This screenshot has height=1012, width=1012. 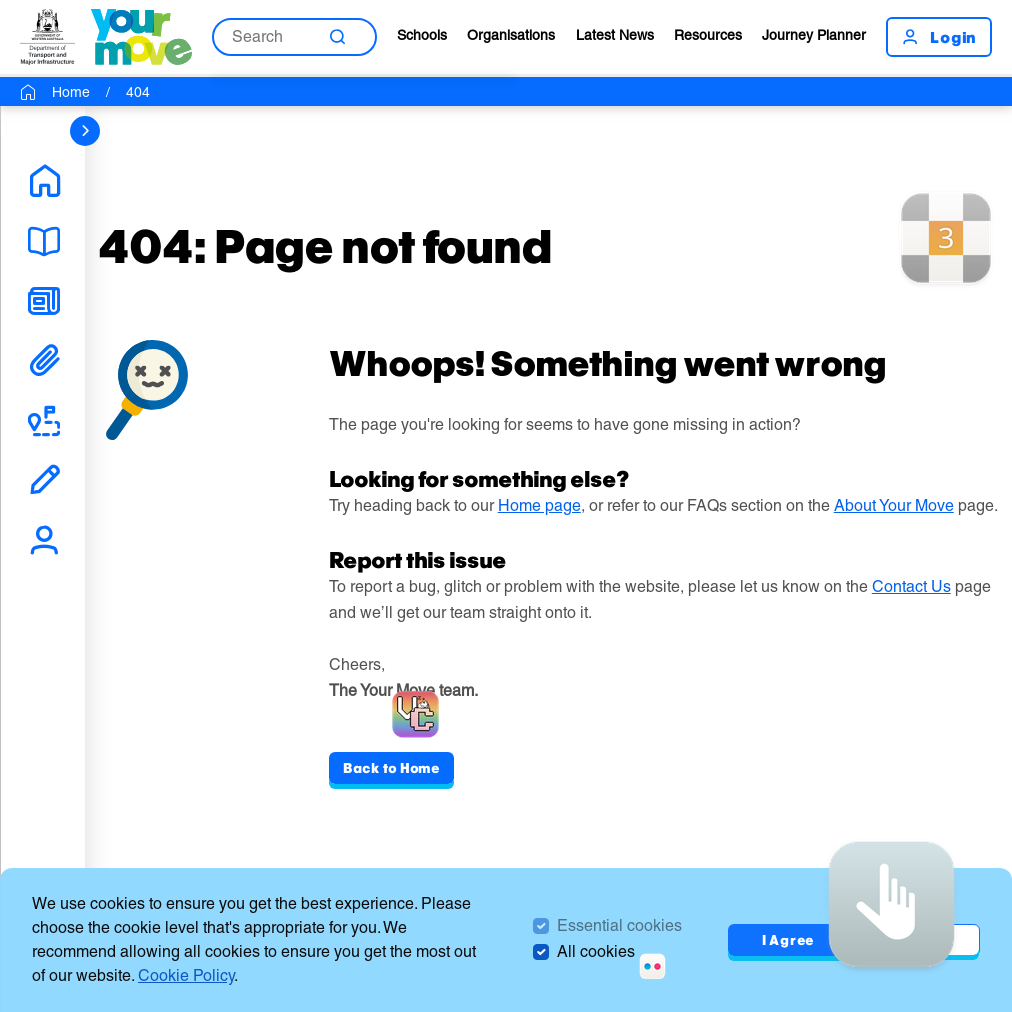 What do you see at coordinates (415, 713) in the screenshot?
I see `open vesktop, a discord client mod` at bounding box center [415, 713].